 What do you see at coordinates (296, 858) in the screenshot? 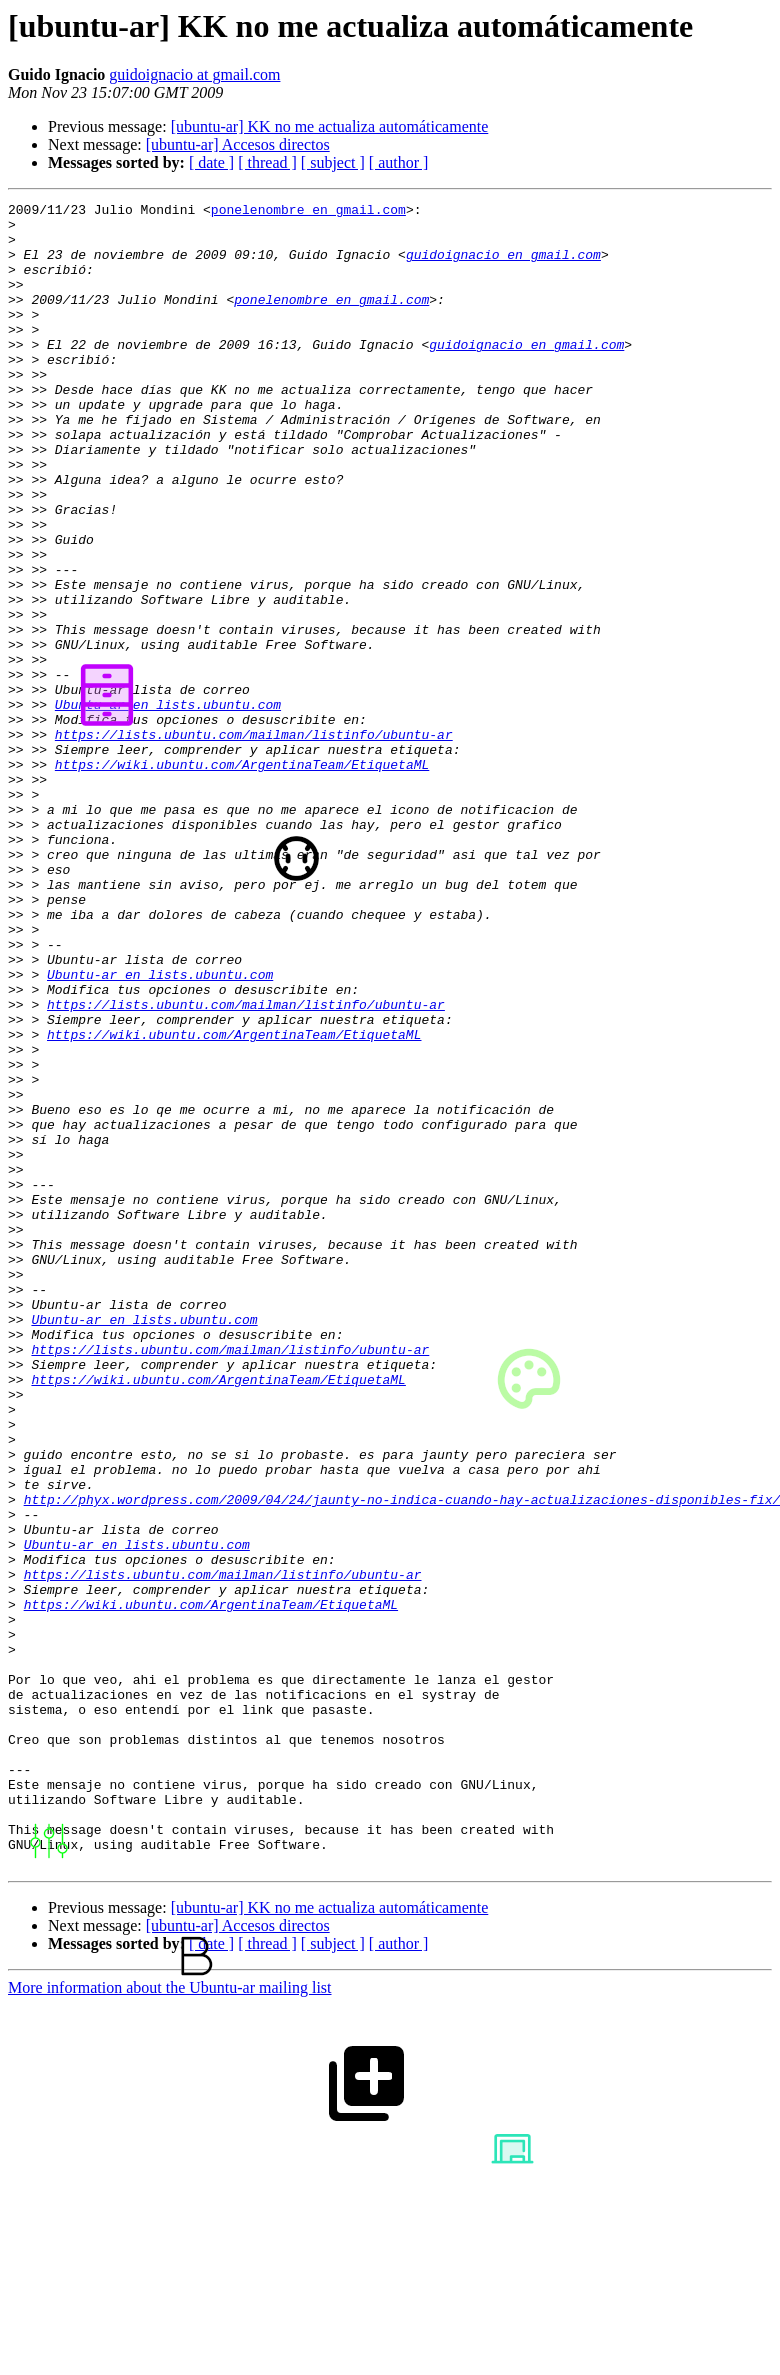
I see `view baseball scores or stats` at bounding box center [296, 858].